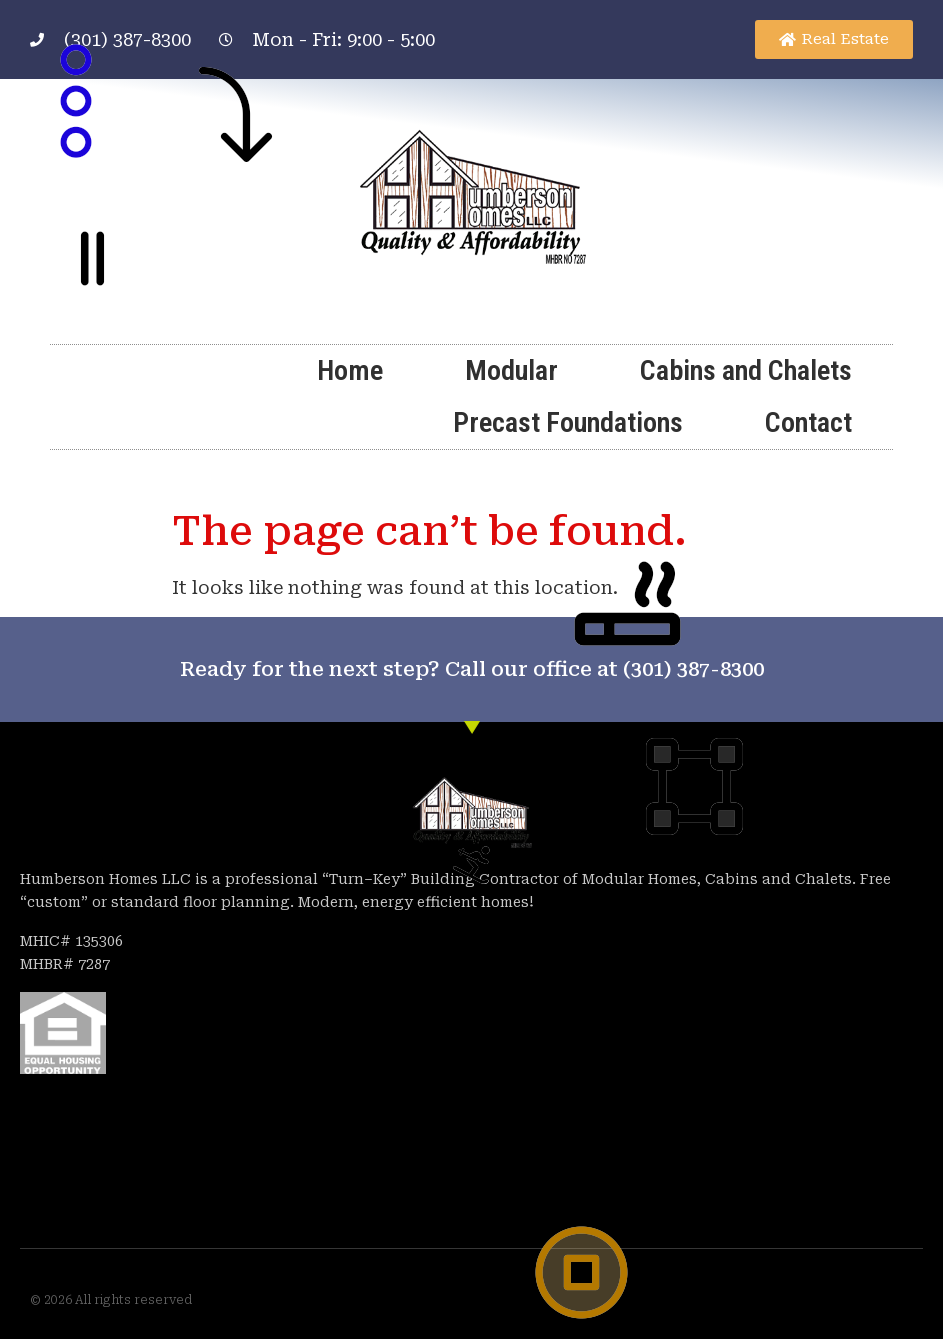 Image resolution: width=943 pixels, height=1339 pixels. I want to click on redirect or forward content downward, so click(235, 114).